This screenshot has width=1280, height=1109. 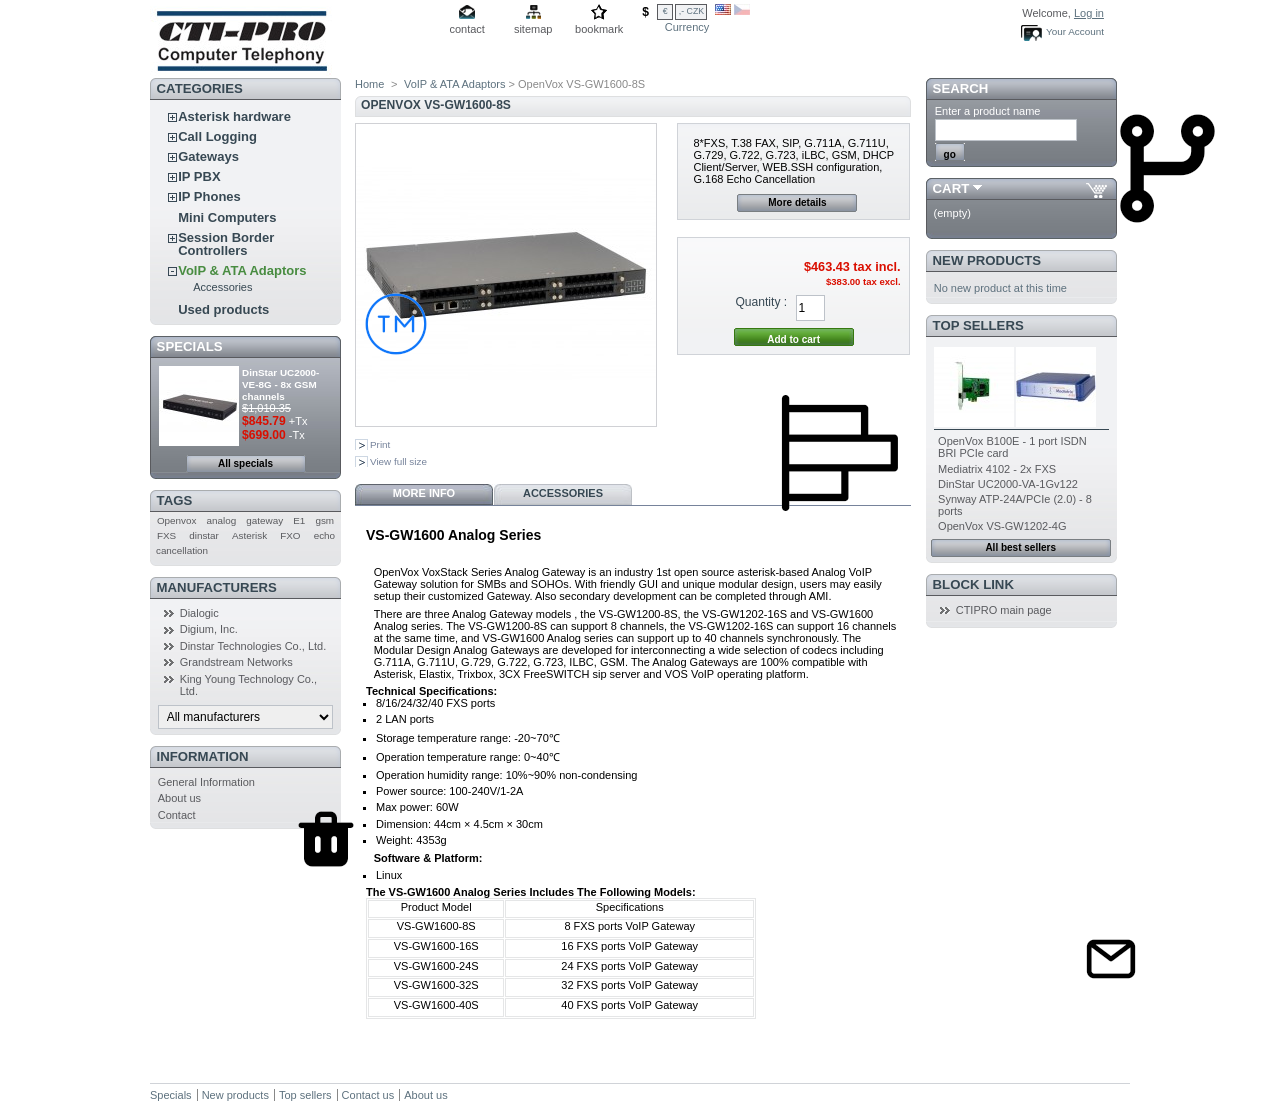 What do you see at coordinates (835, 453) in the screenshot?
I see `view horizontal bar chart` at bounding box center [835, 453].